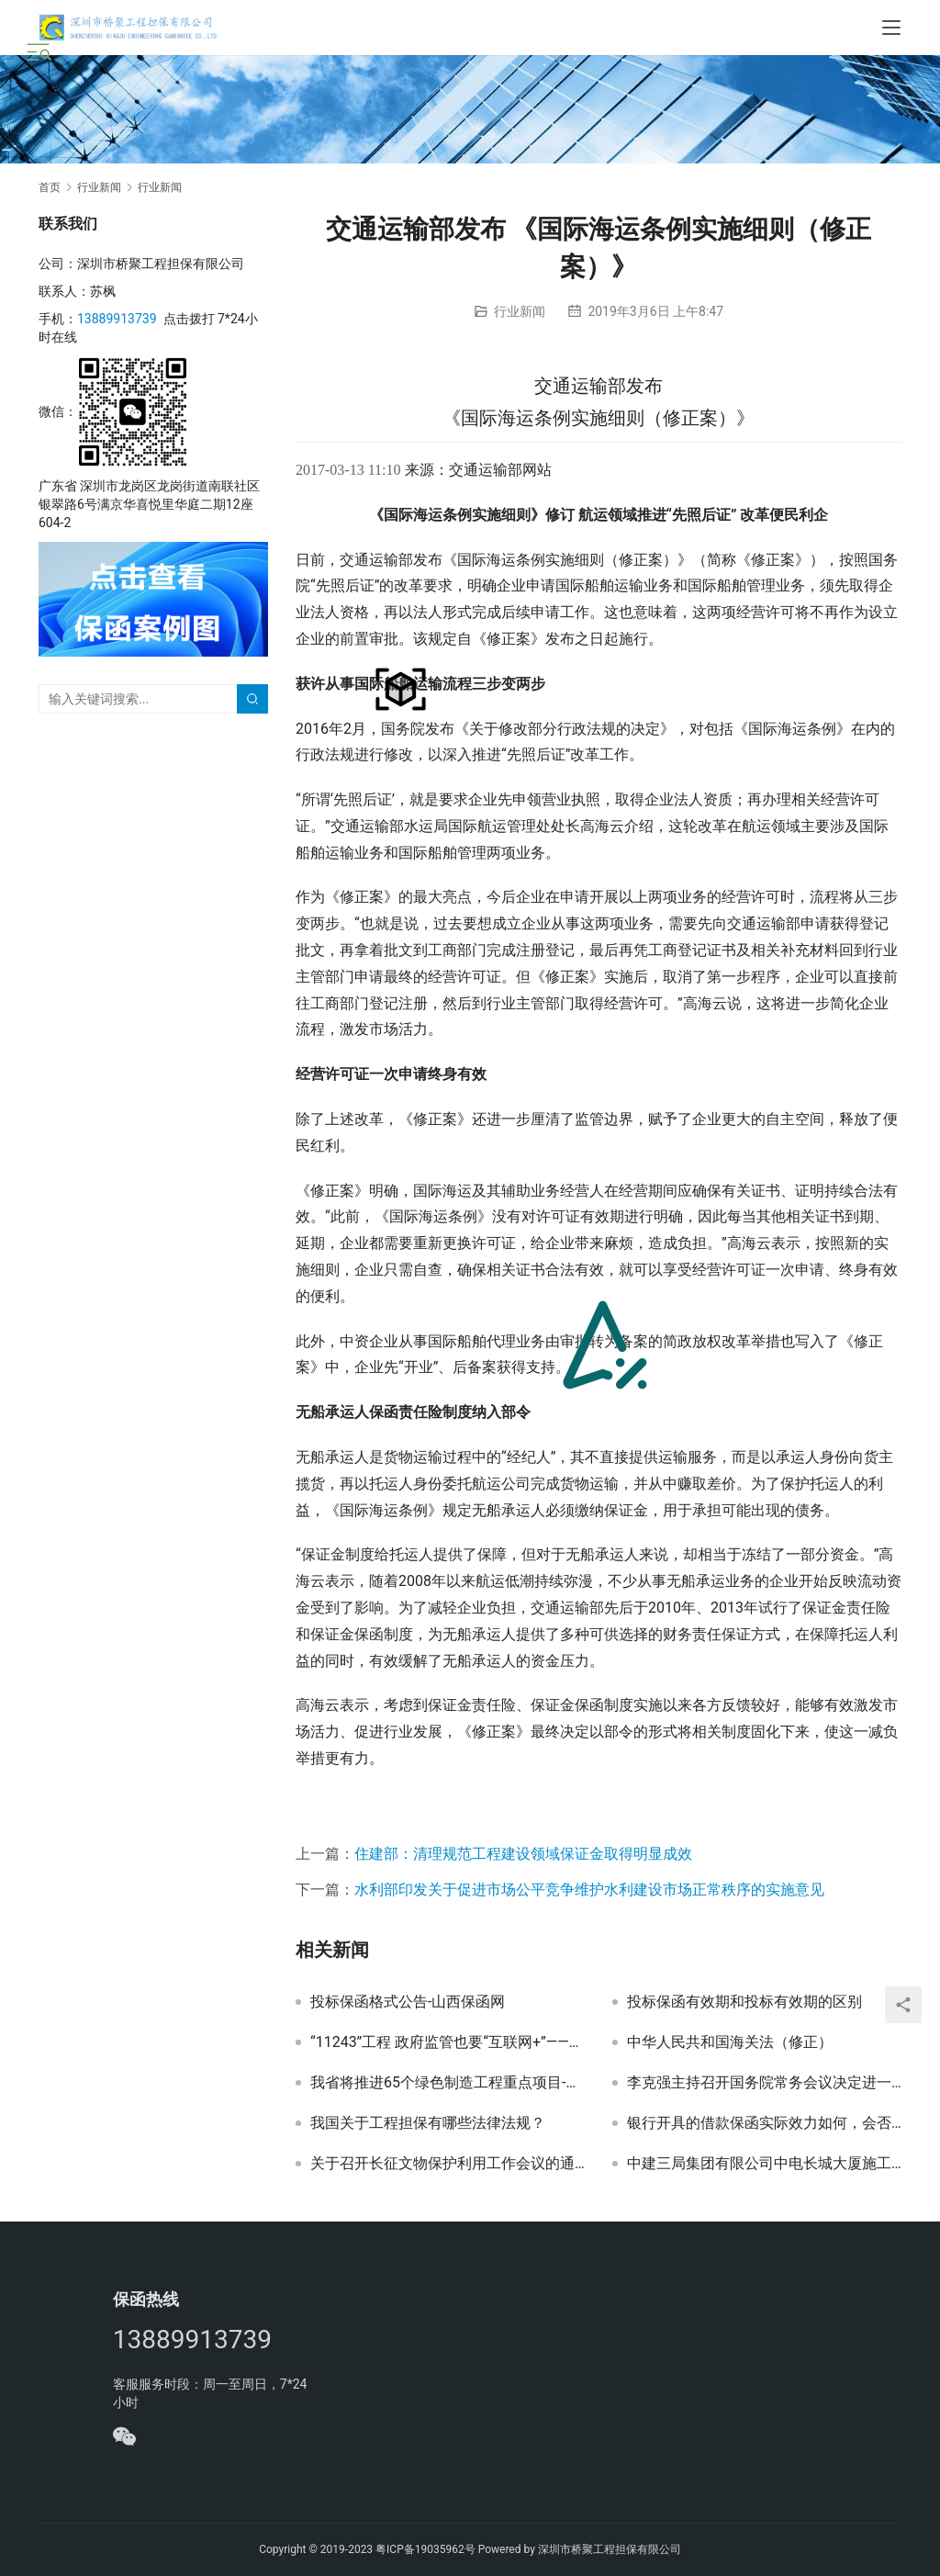 This screenshot has height=2576, width=940. What do you see at coordinates (38, 51) in the screenshot?
I see `search within a list or document` at bounding box center [38, 51].